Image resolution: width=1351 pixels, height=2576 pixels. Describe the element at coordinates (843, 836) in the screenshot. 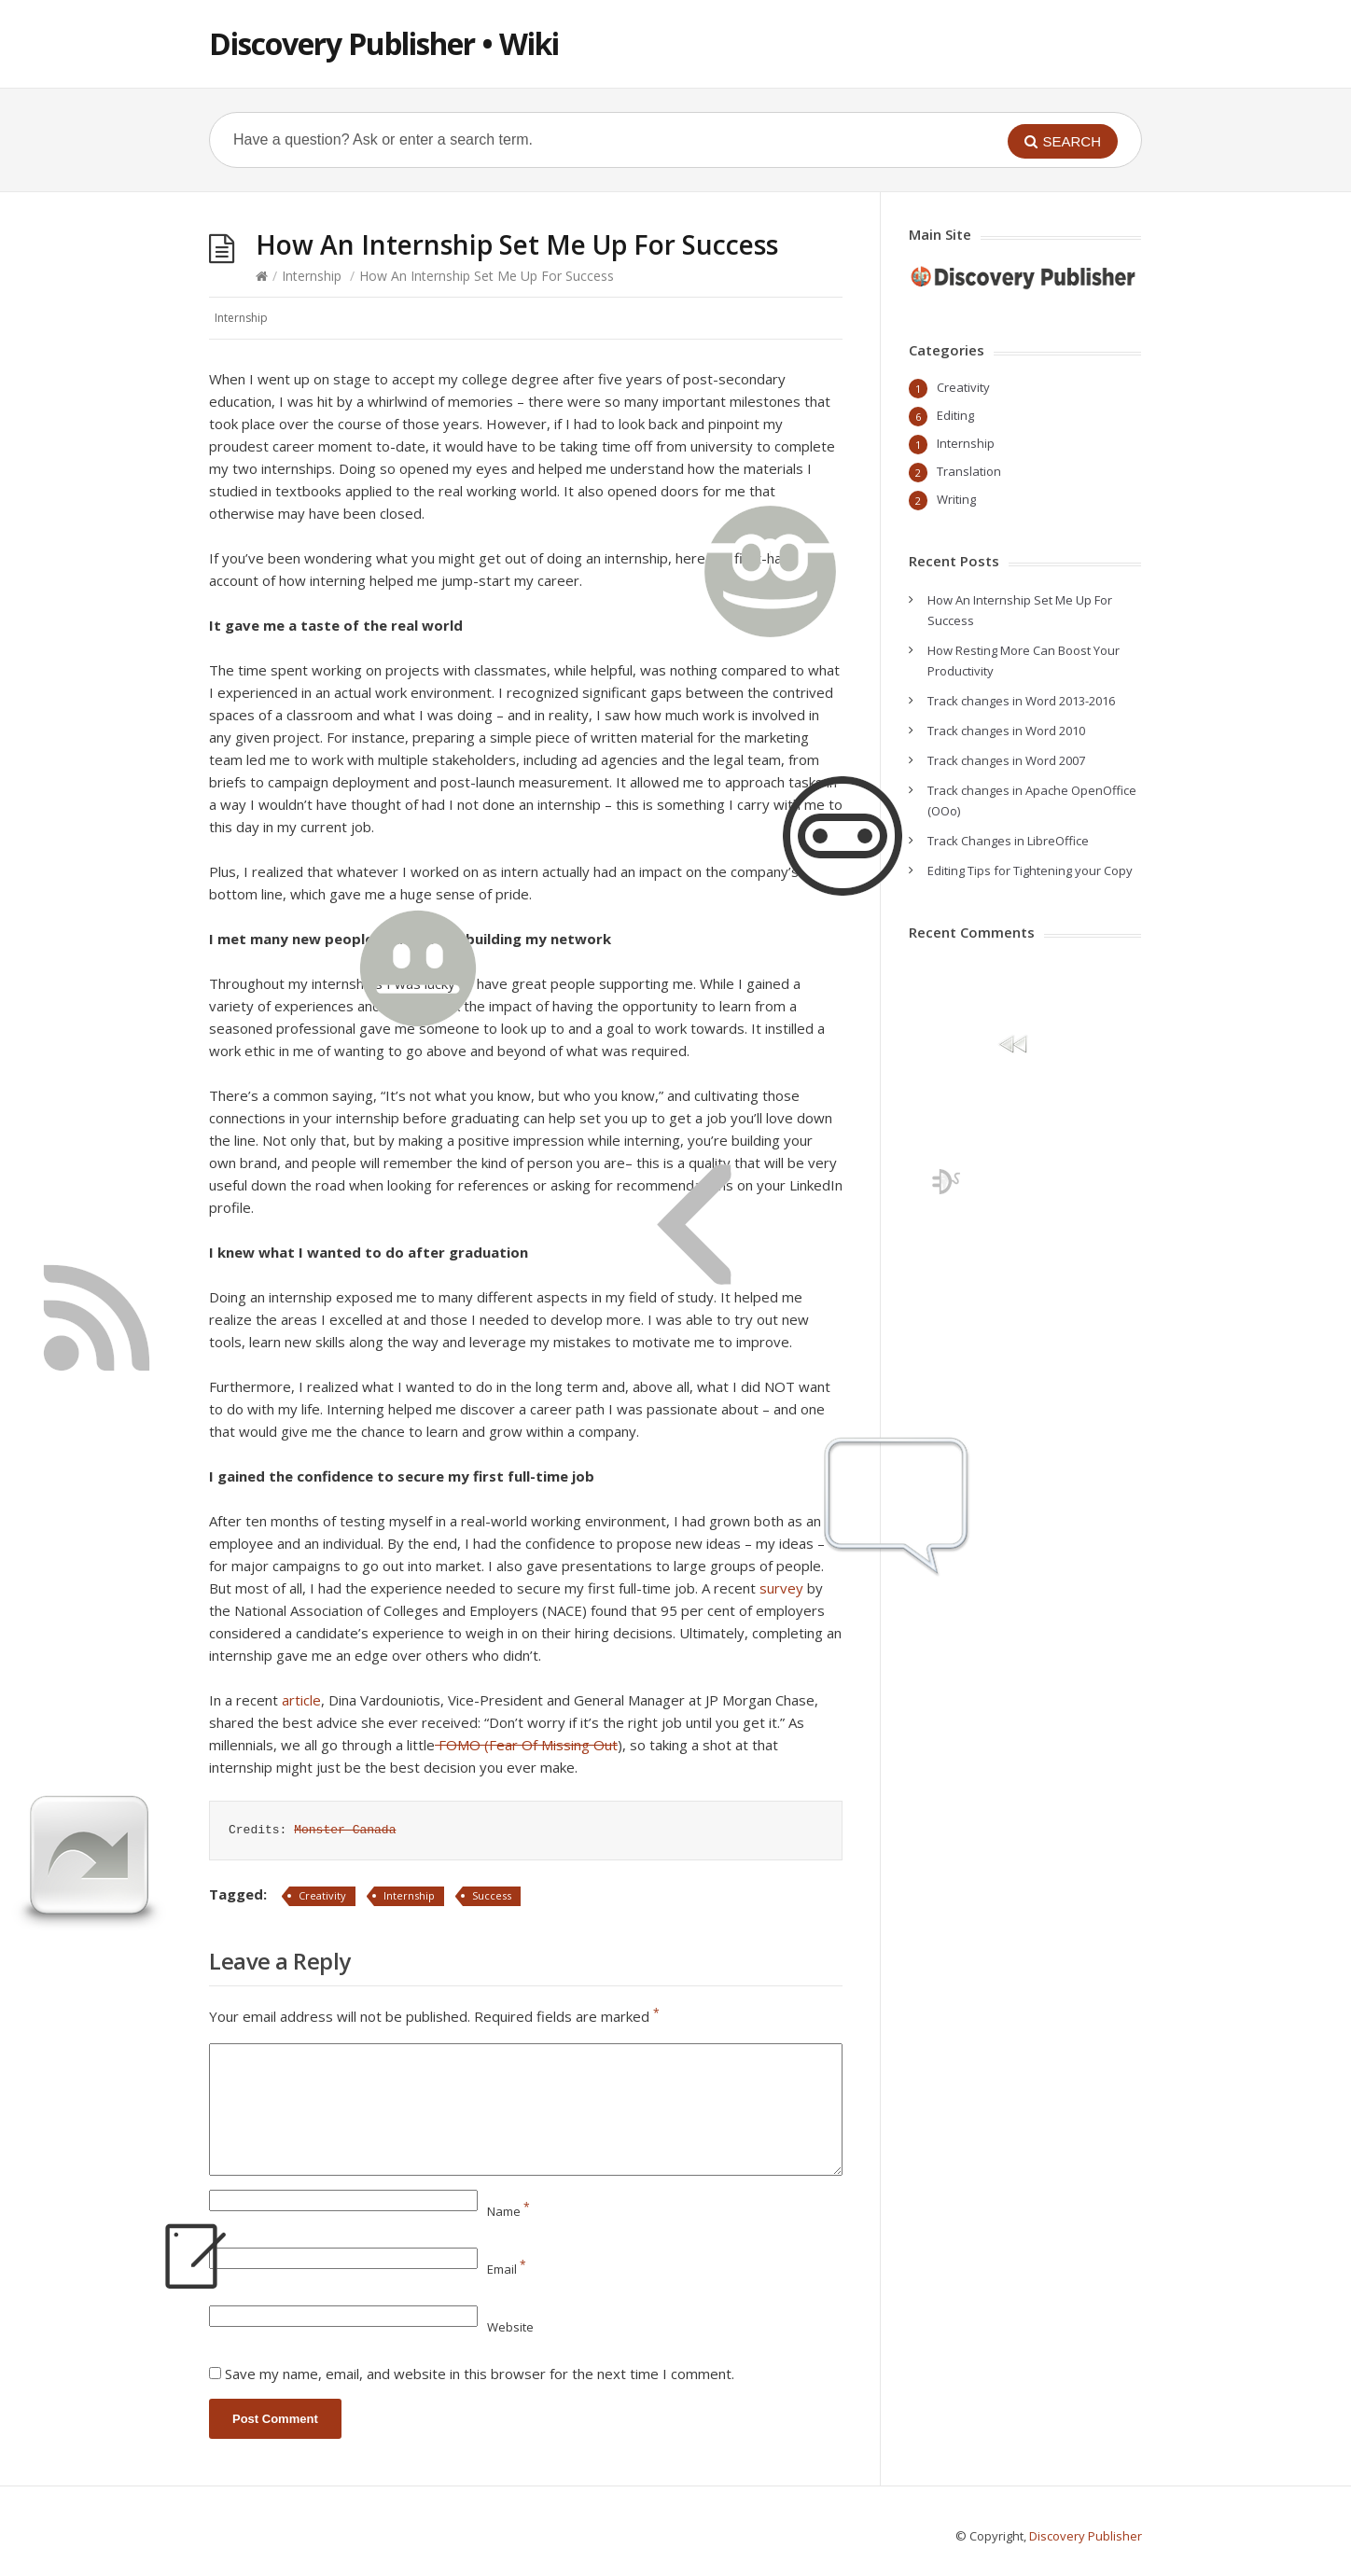

I see `launch the GNOME Robots game` at that location.